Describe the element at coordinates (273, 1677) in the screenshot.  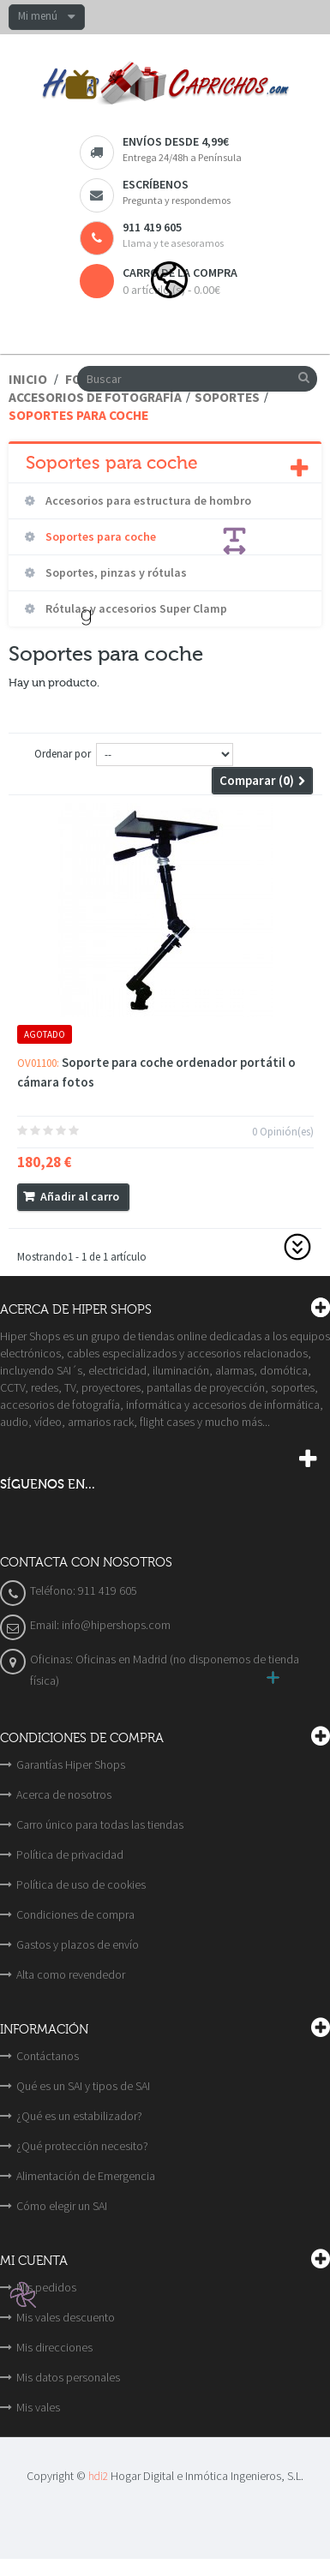
I see `add a new item` at that location.